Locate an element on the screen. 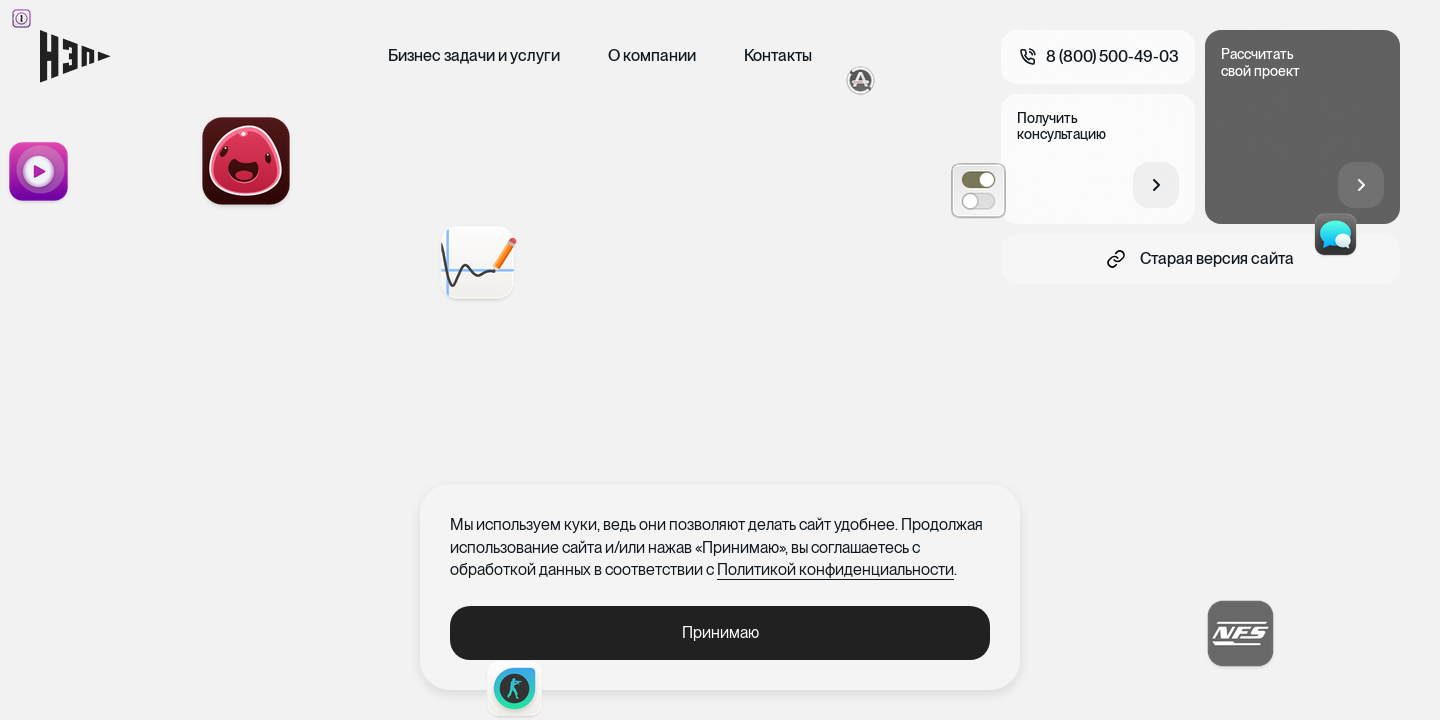  launch slime rancher game is located at coordinates (246, 161).